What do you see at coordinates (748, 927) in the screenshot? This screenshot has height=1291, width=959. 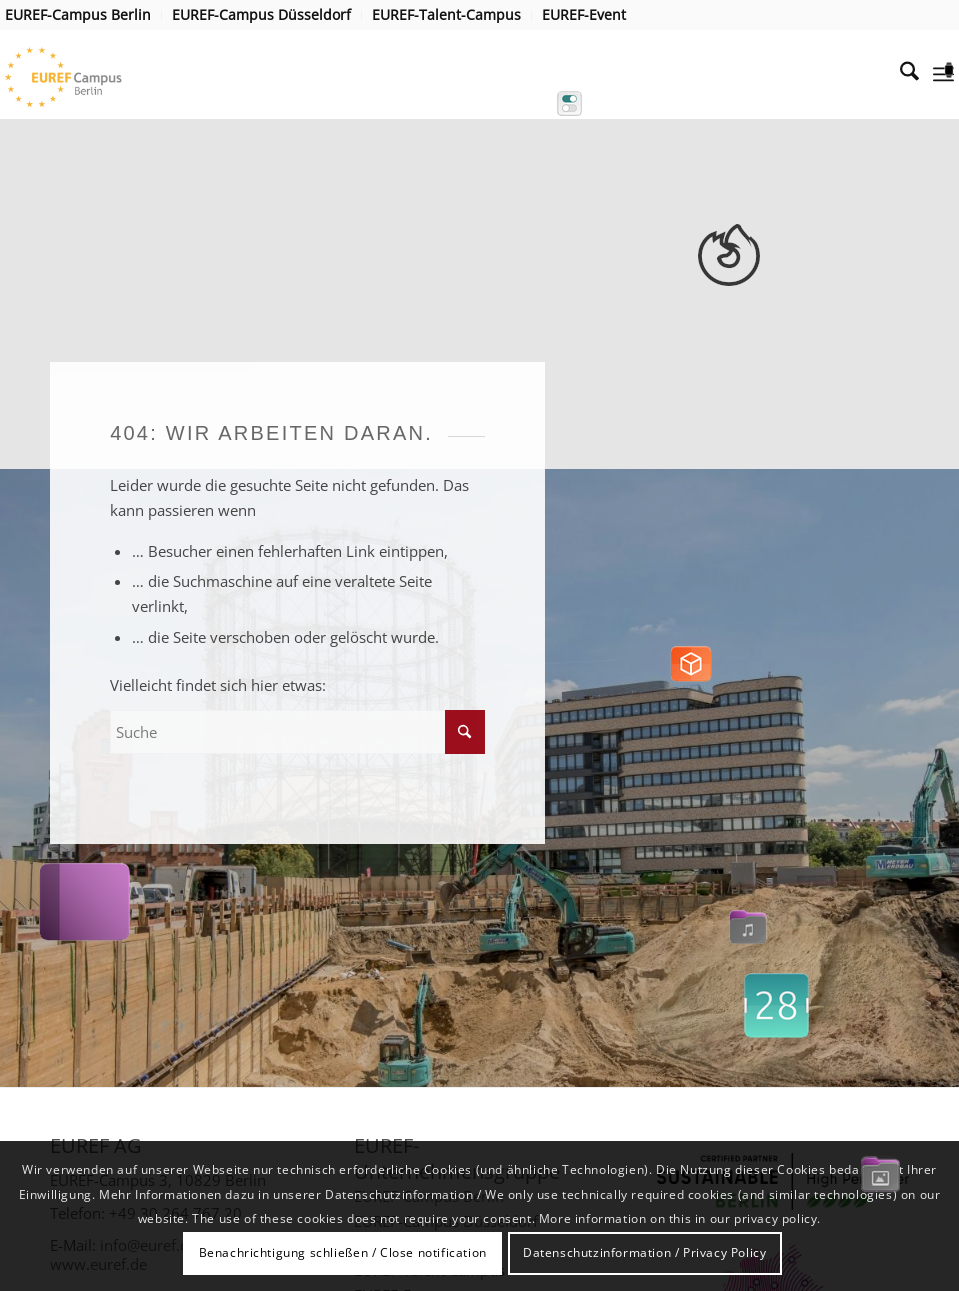 I see `open your music folder` at bounding box center [748, 927].